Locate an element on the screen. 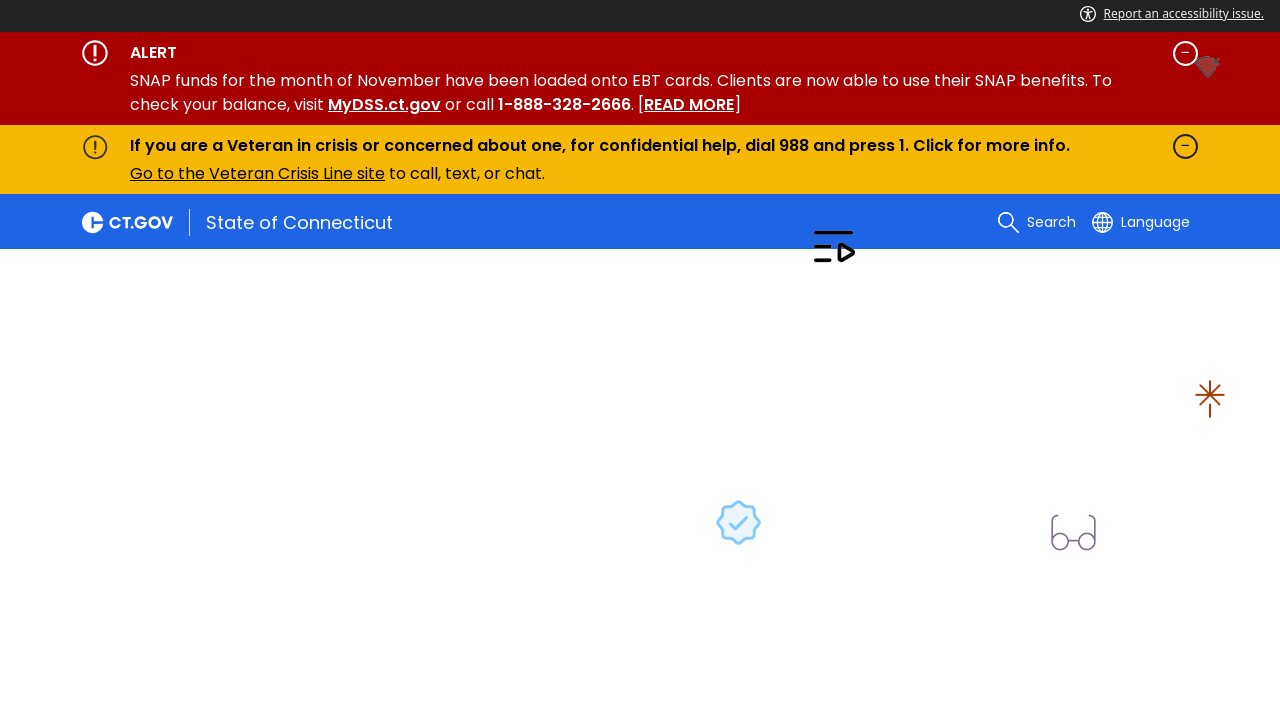 This screenshot has height=720, width=1280. wifi connection unavailable or disconnected is located at coordinates (1208, 67).